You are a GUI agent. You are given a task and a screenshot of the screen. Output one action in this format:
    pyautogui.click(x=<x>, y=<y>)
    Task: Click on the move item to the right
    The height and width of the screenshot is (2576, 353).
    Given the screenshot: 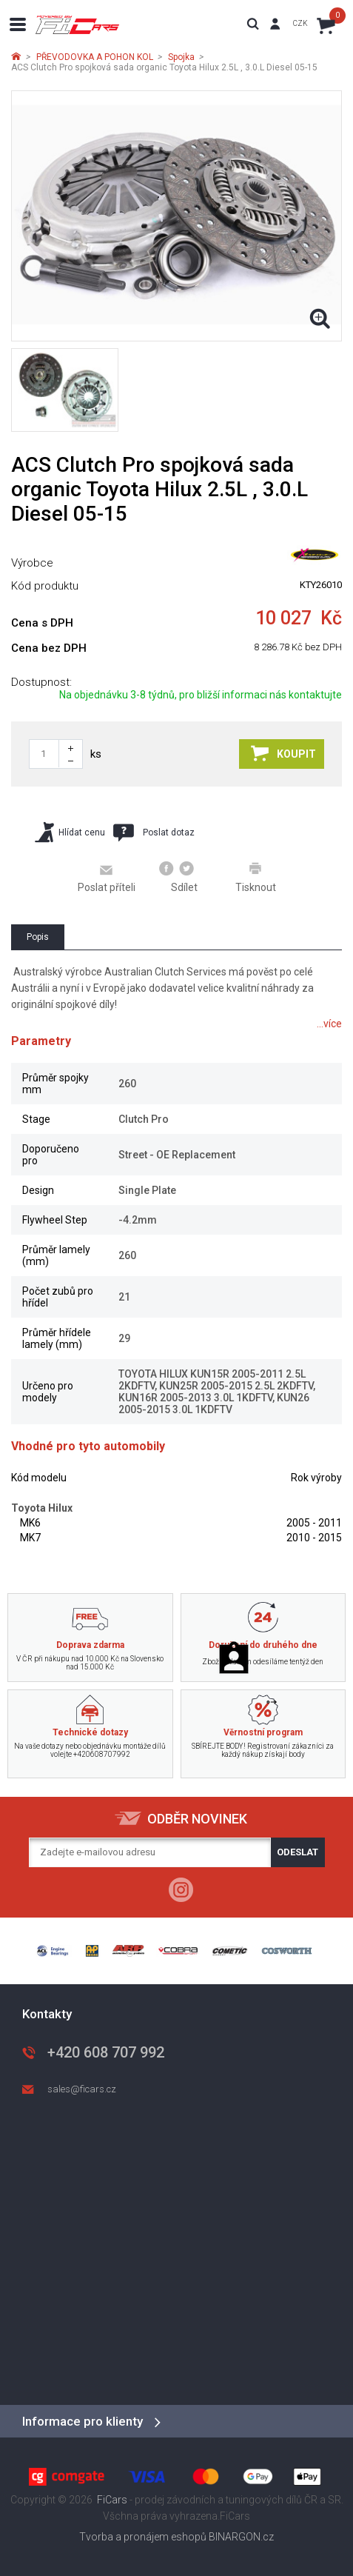 What is the action you would take?
    pyautogui.click(x=272, y=1702)
    